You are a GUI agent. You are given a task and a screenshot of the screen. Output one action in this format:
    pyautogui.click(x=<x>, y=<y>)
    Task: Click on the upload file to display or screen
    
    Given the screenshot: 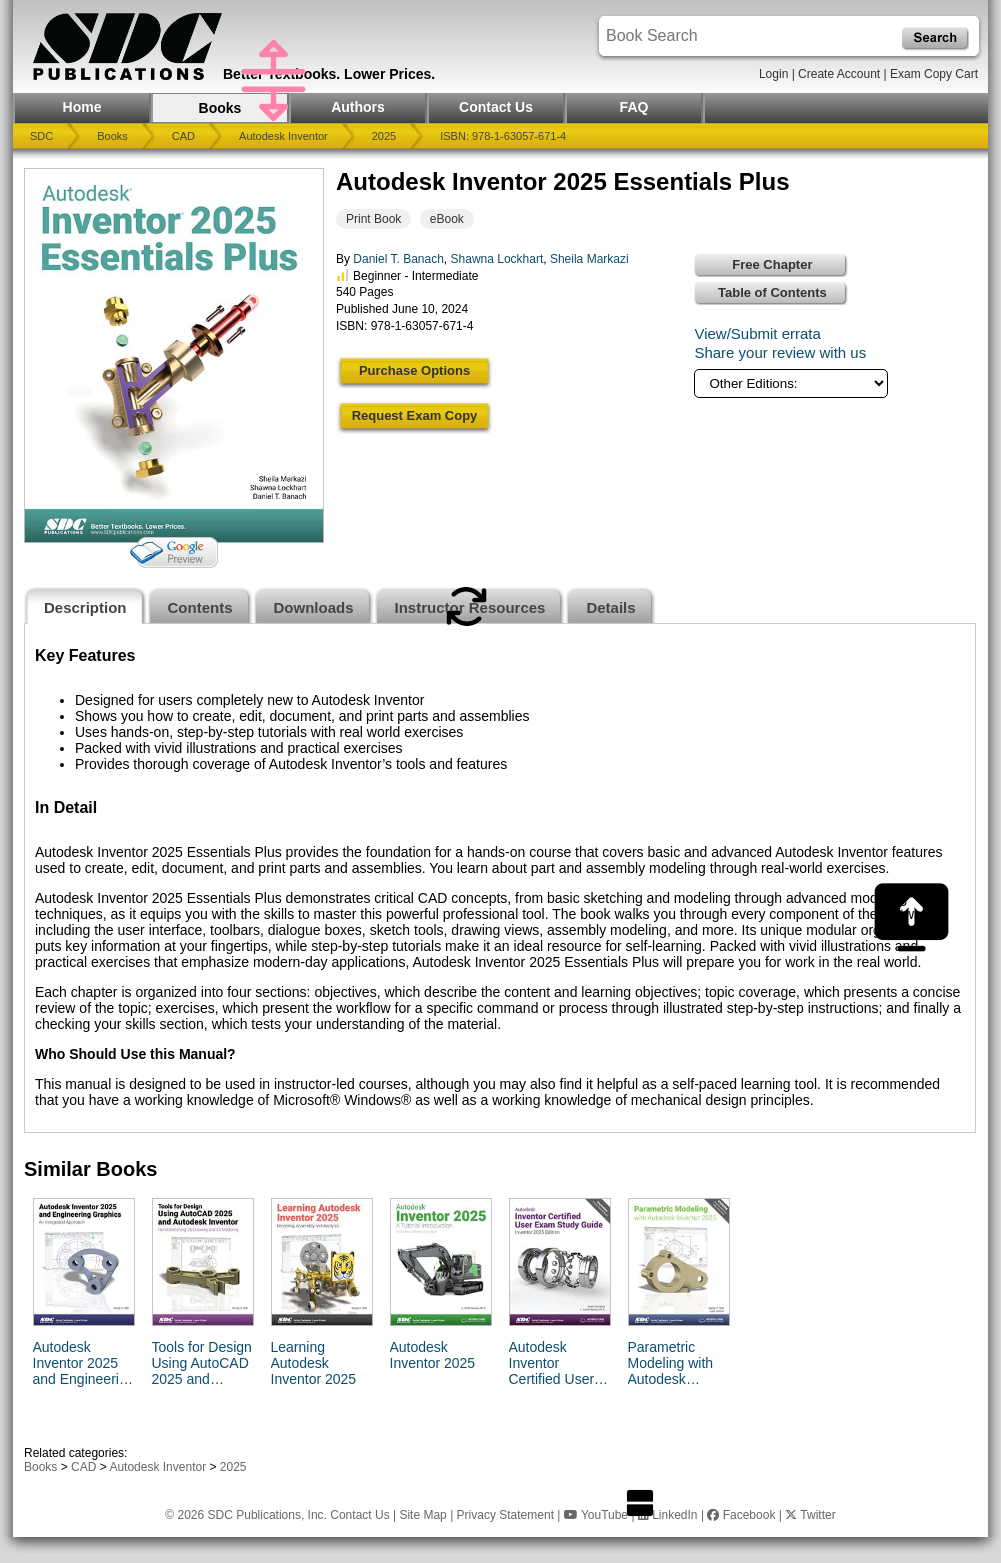 What is the action you would take?
    pyautogui.click(x=911, y=914)
    